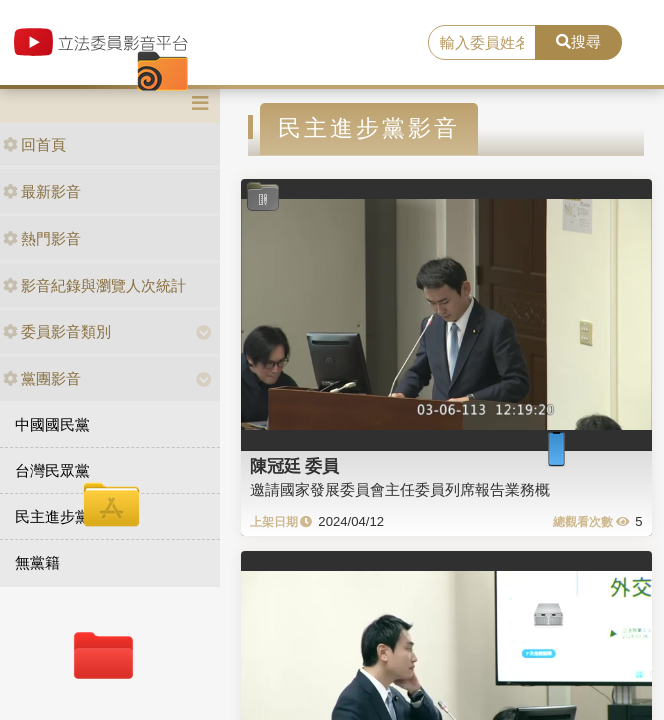 The width and height of the screenshot is (664, 720). What do you see at coordinates (263, 196) in the screenshot?
I see `open templates folder` at bounding box center [263, 196].